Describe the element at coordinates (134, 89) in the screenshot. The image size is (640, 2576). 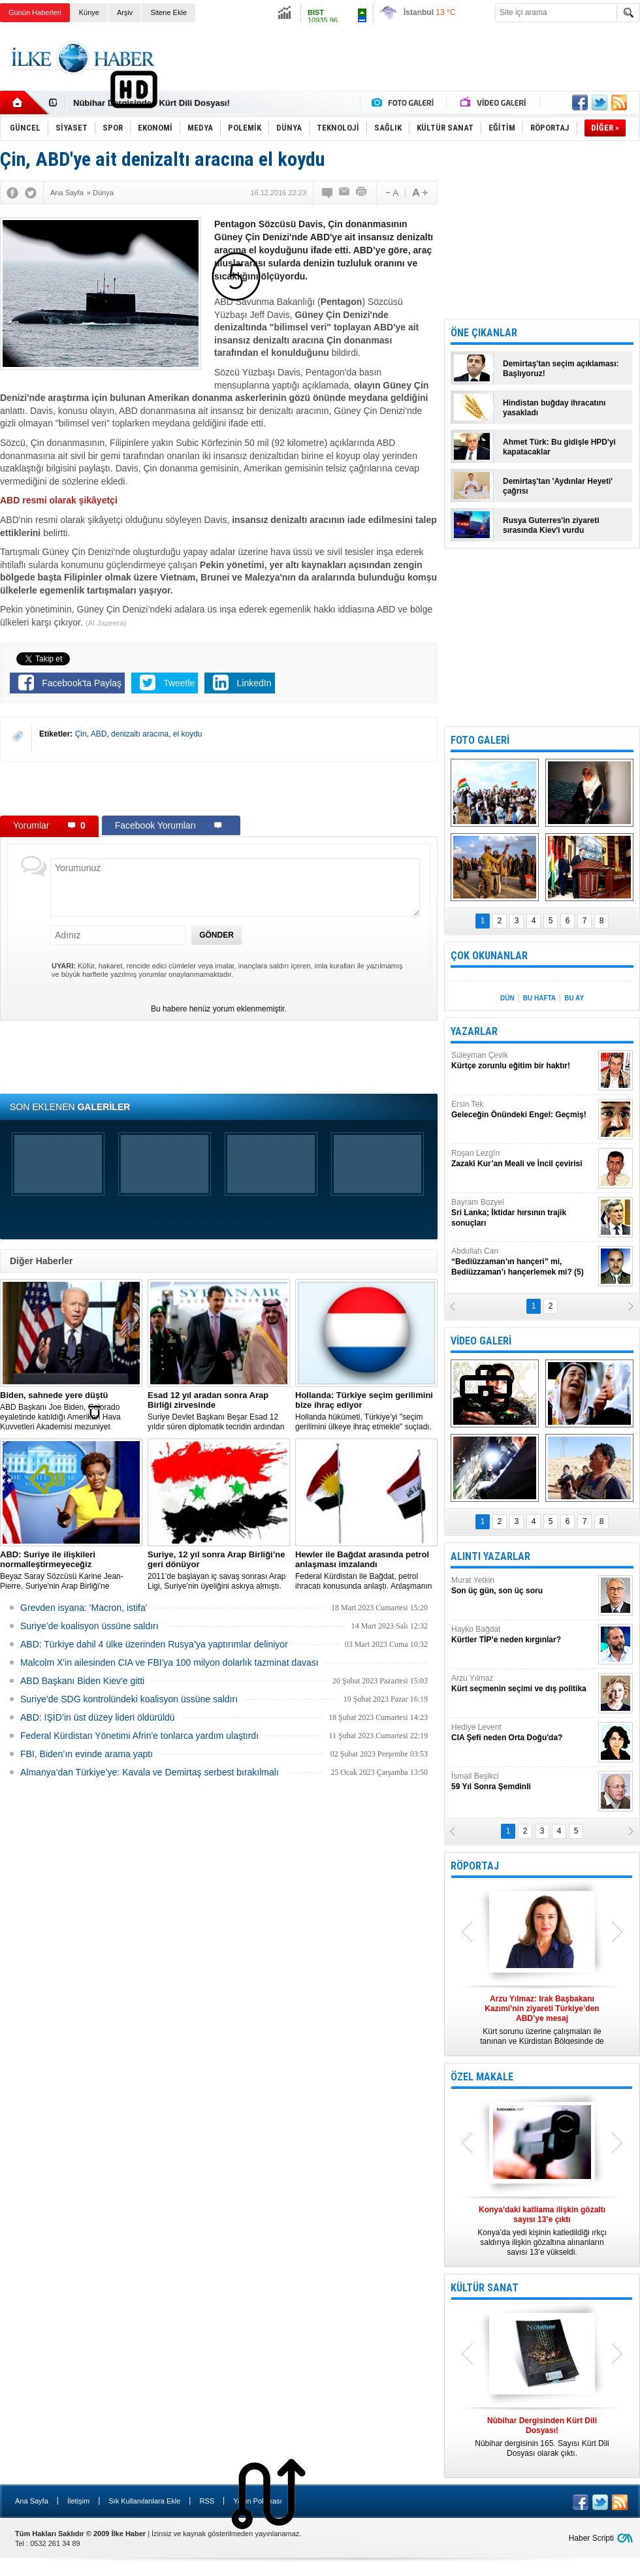
I see `indicates high definition video quality` at that location.